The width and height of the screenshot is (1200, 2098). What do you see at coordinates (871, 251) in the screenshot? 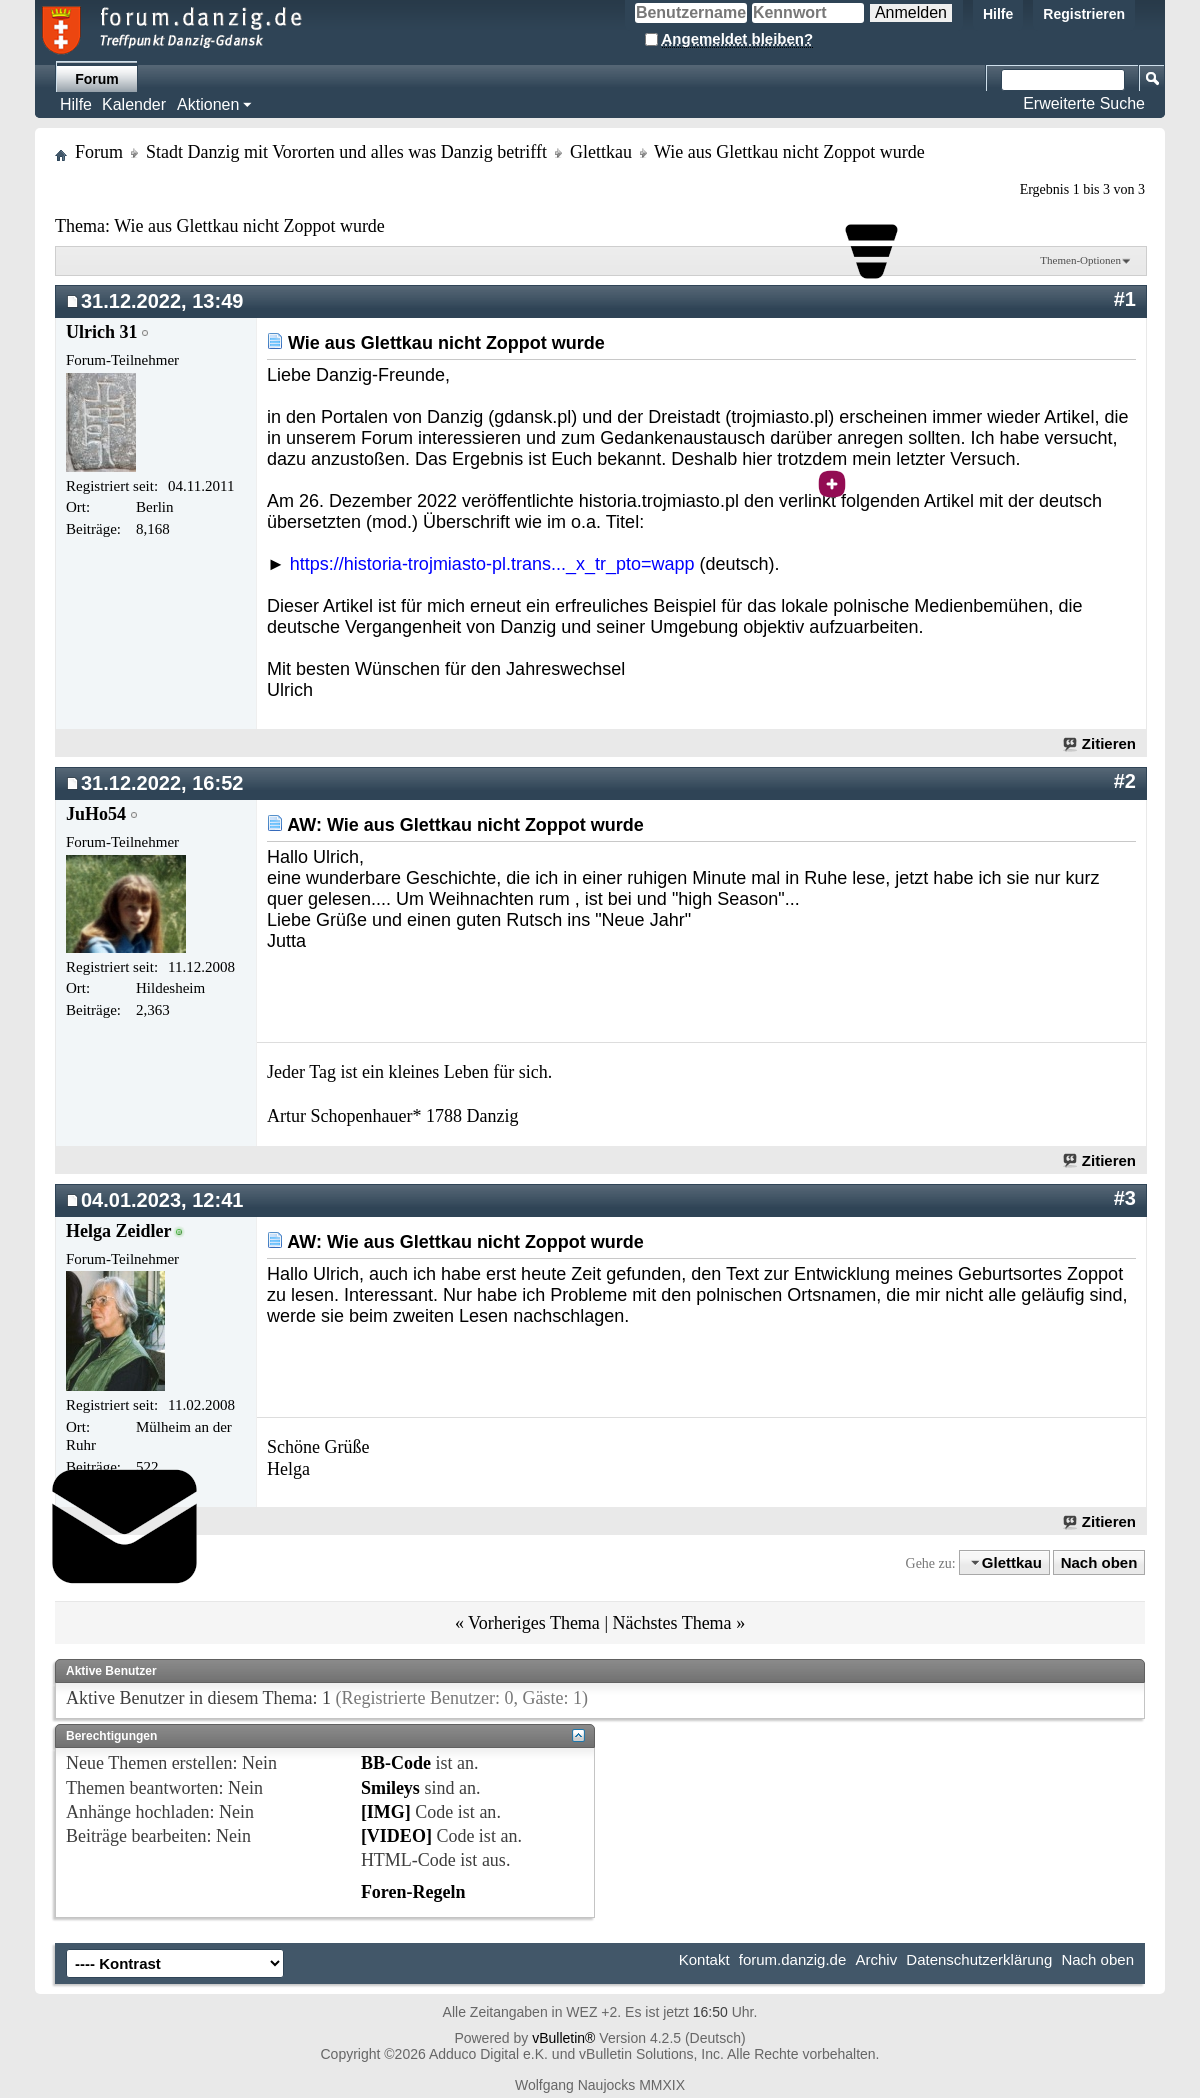
I see `view sales funnel analytics` at bounding box center [871, 251].